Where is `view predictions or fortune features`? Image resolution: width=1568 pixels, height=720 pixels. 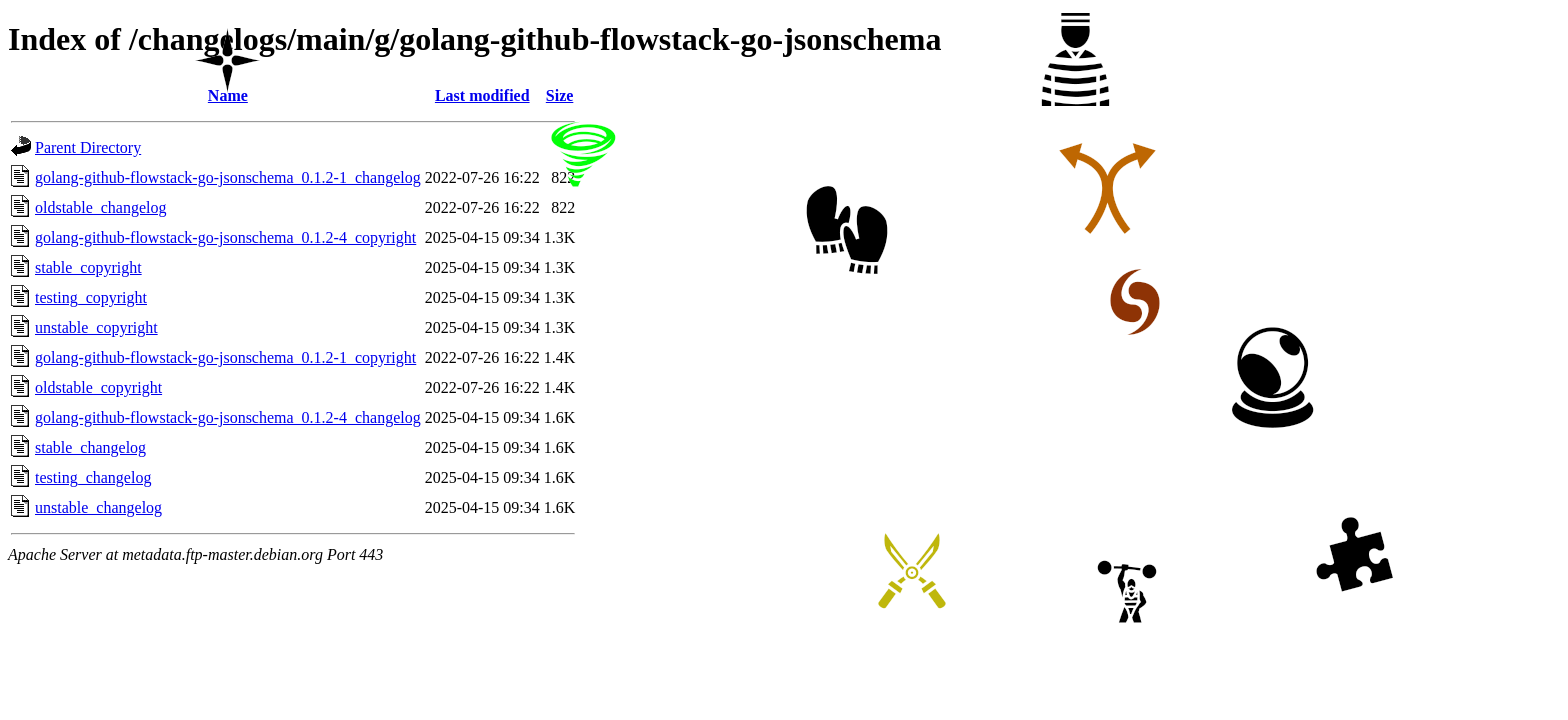 view predictions or fortune features is located at coordinates (1273, 377).